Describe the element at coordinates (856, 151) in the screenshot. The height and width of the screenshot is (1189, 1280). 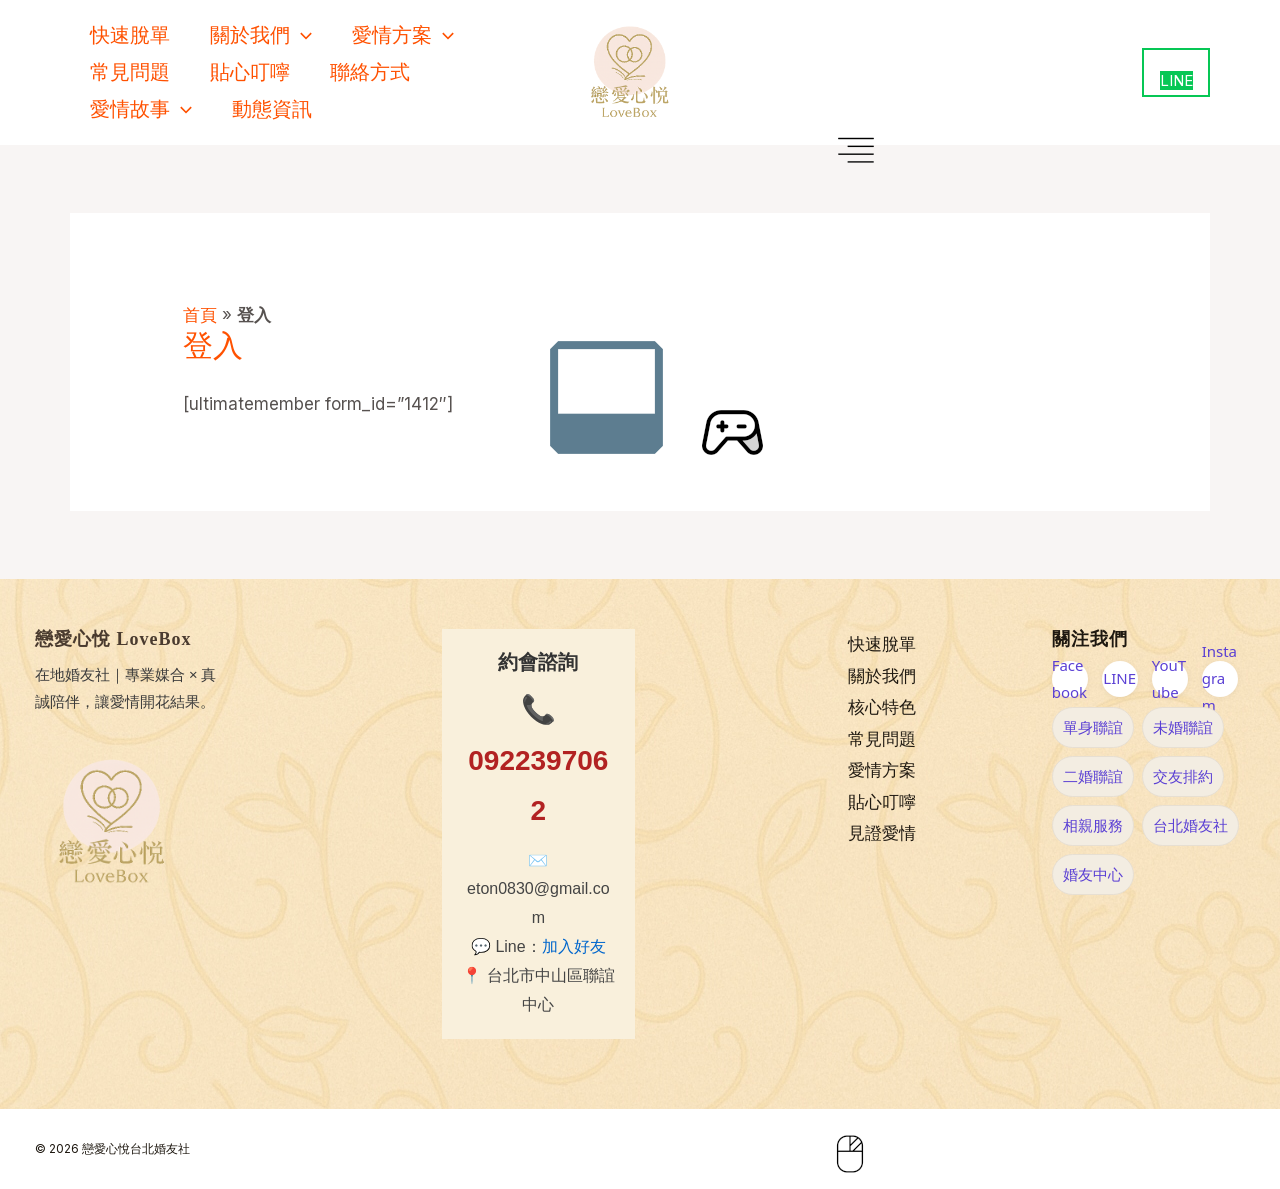
I see `align text to the right` at that location.